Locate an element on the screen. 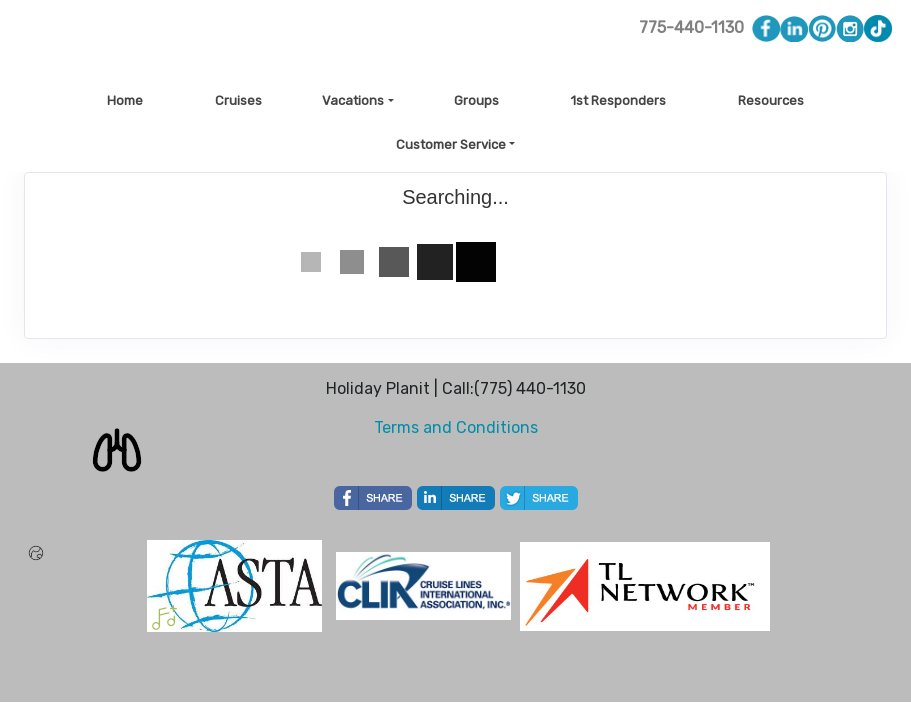 Image resolution: width=911 pixels, height=720 pixels. switch to international or global settings is located at coordinates (36, 553).